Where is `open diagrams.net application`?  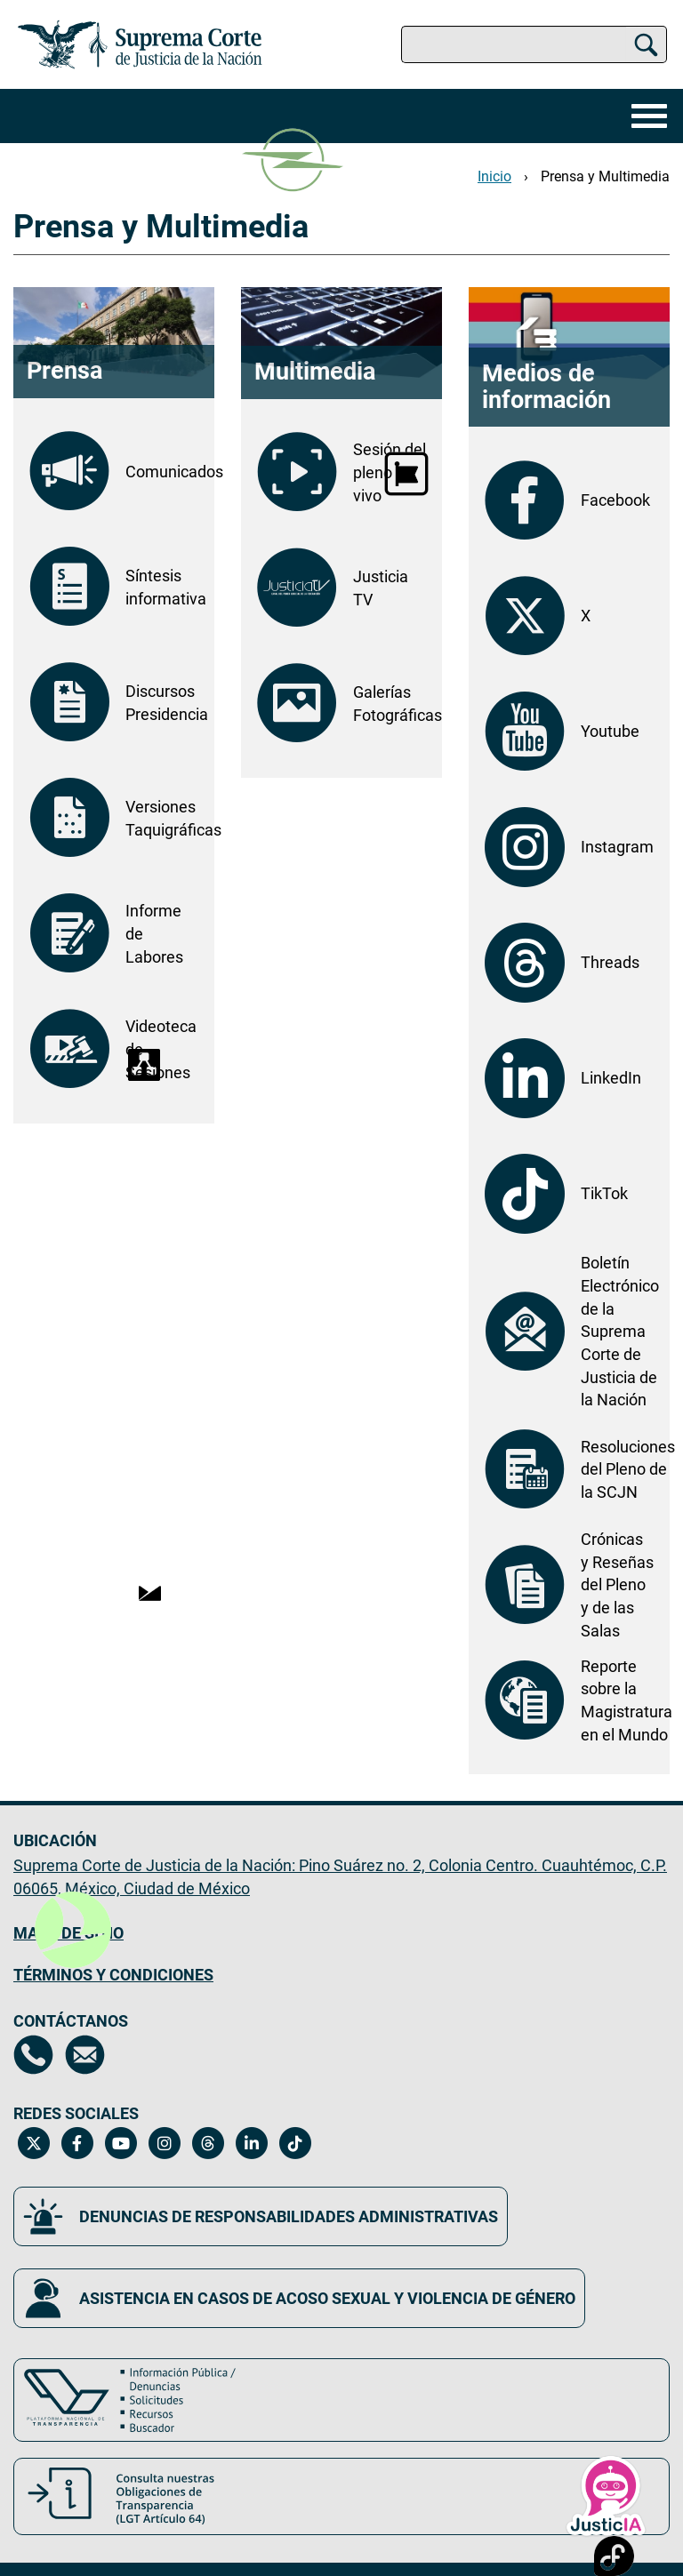
open diagrams.net application is located at coordinates (144, 1065).